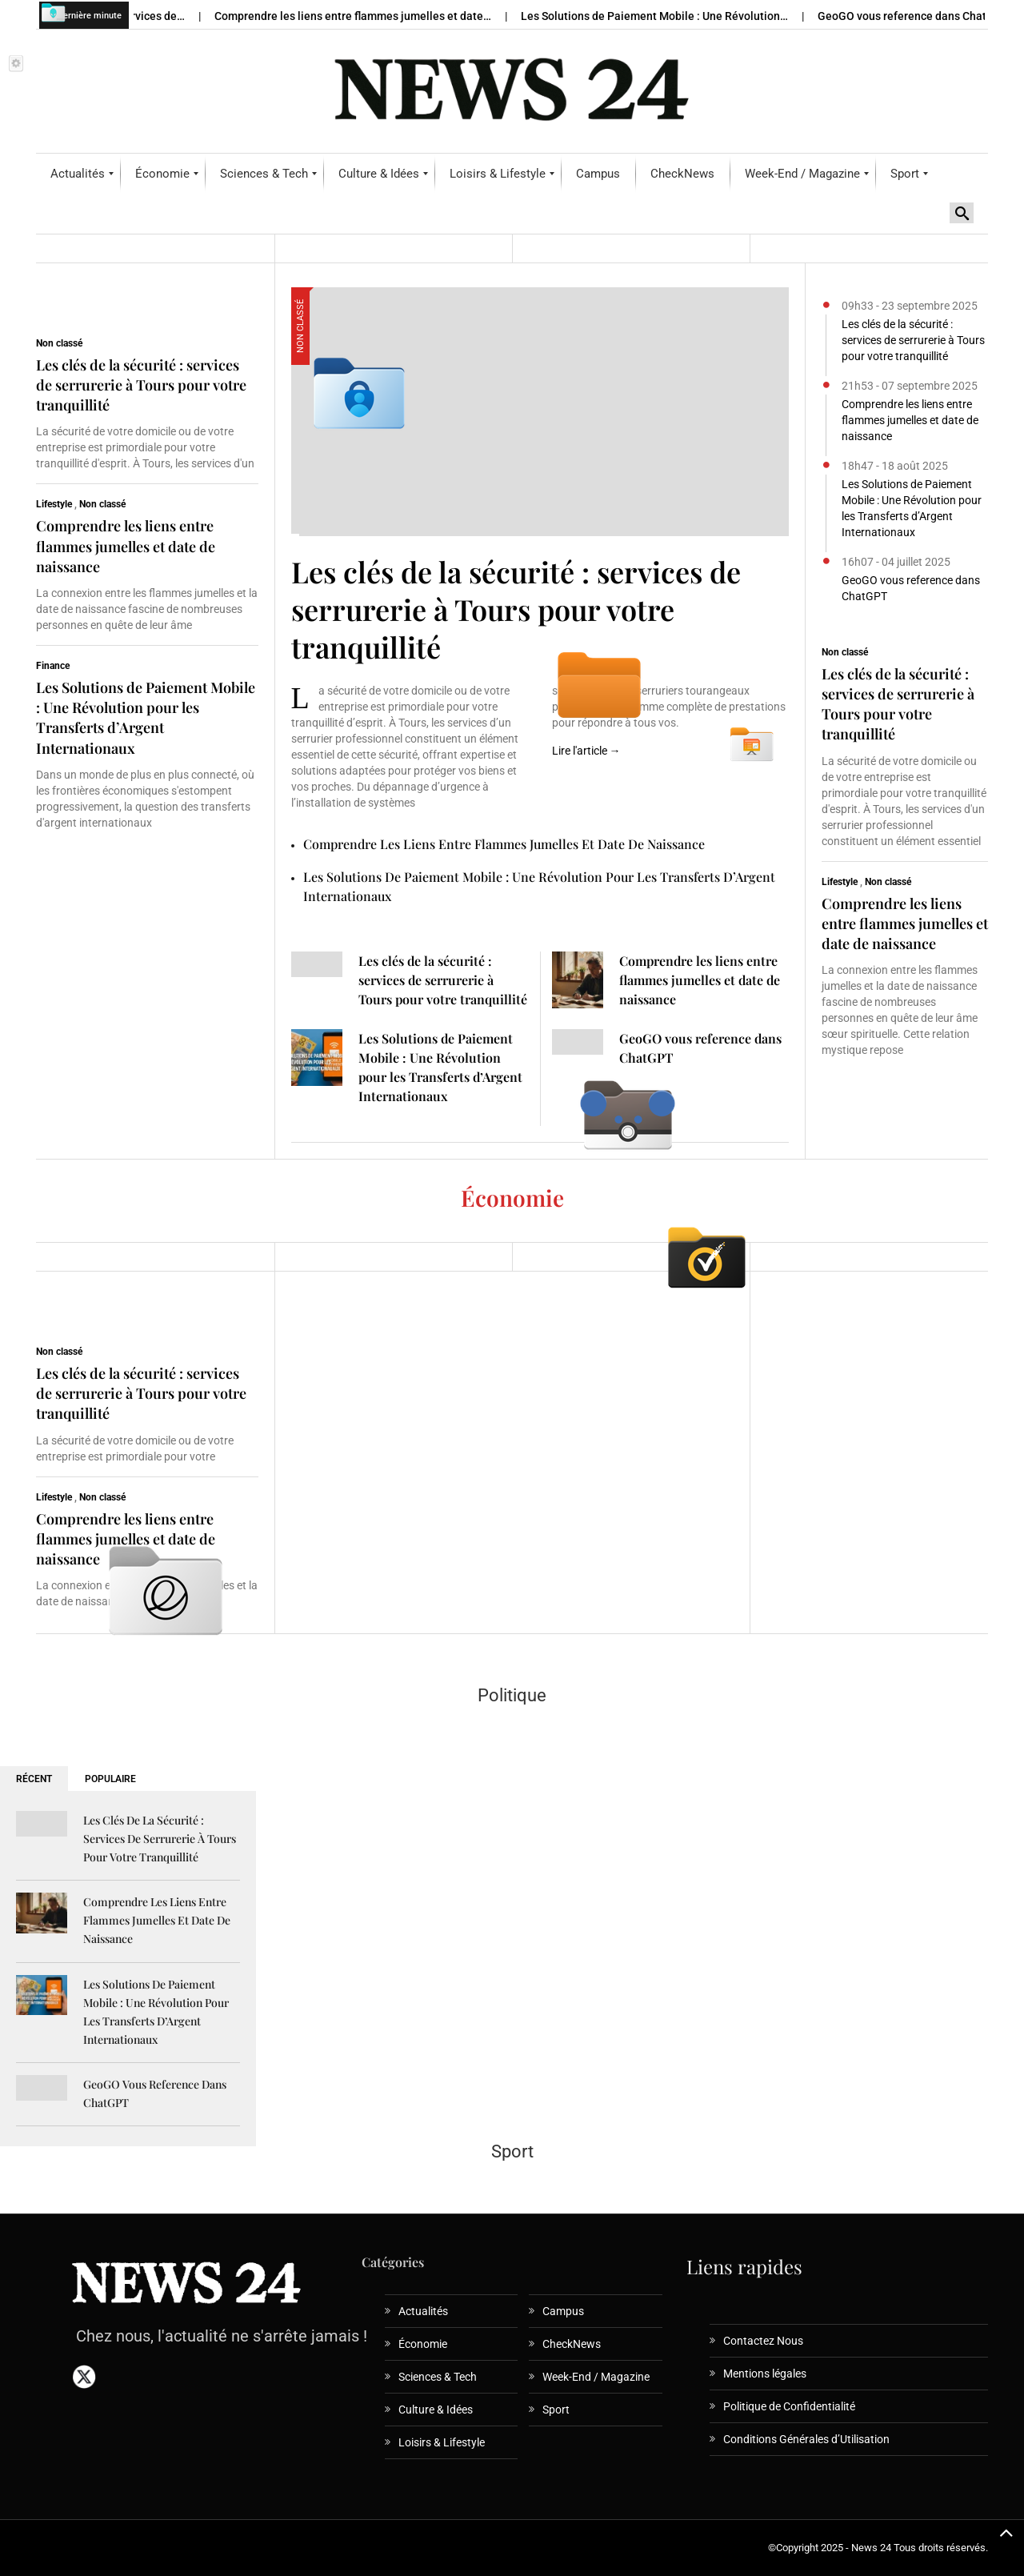 The height and width of the screenshot is (2576, 1024). I want to click on open folder containing files, so click(599, 685).